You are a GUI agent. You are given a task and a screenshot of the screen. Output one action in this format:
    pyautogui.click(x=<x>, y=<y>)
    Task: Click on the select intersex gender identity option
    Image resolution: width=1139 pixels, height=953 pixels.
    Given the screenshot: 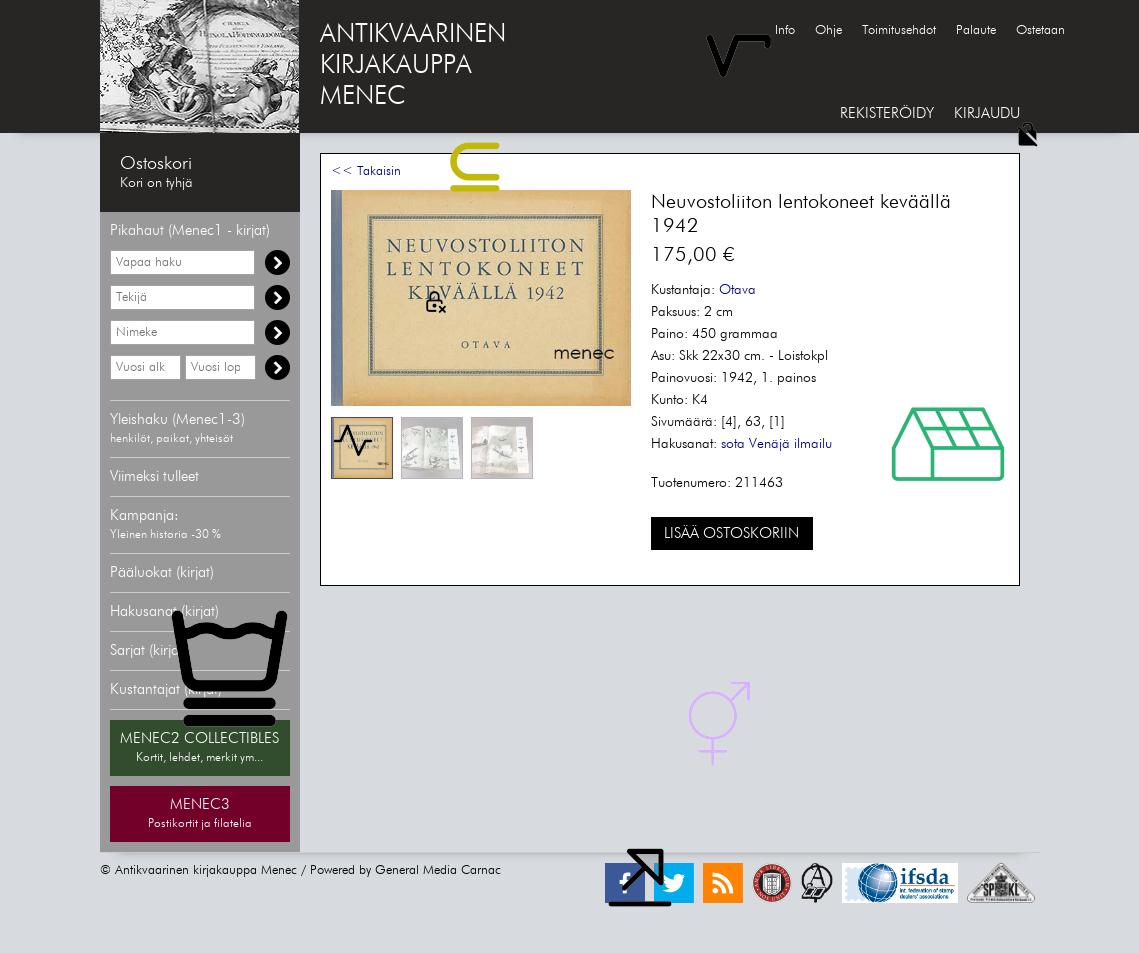 What is the action you would take?
    pyautogui.click(x=716, y=722)
    